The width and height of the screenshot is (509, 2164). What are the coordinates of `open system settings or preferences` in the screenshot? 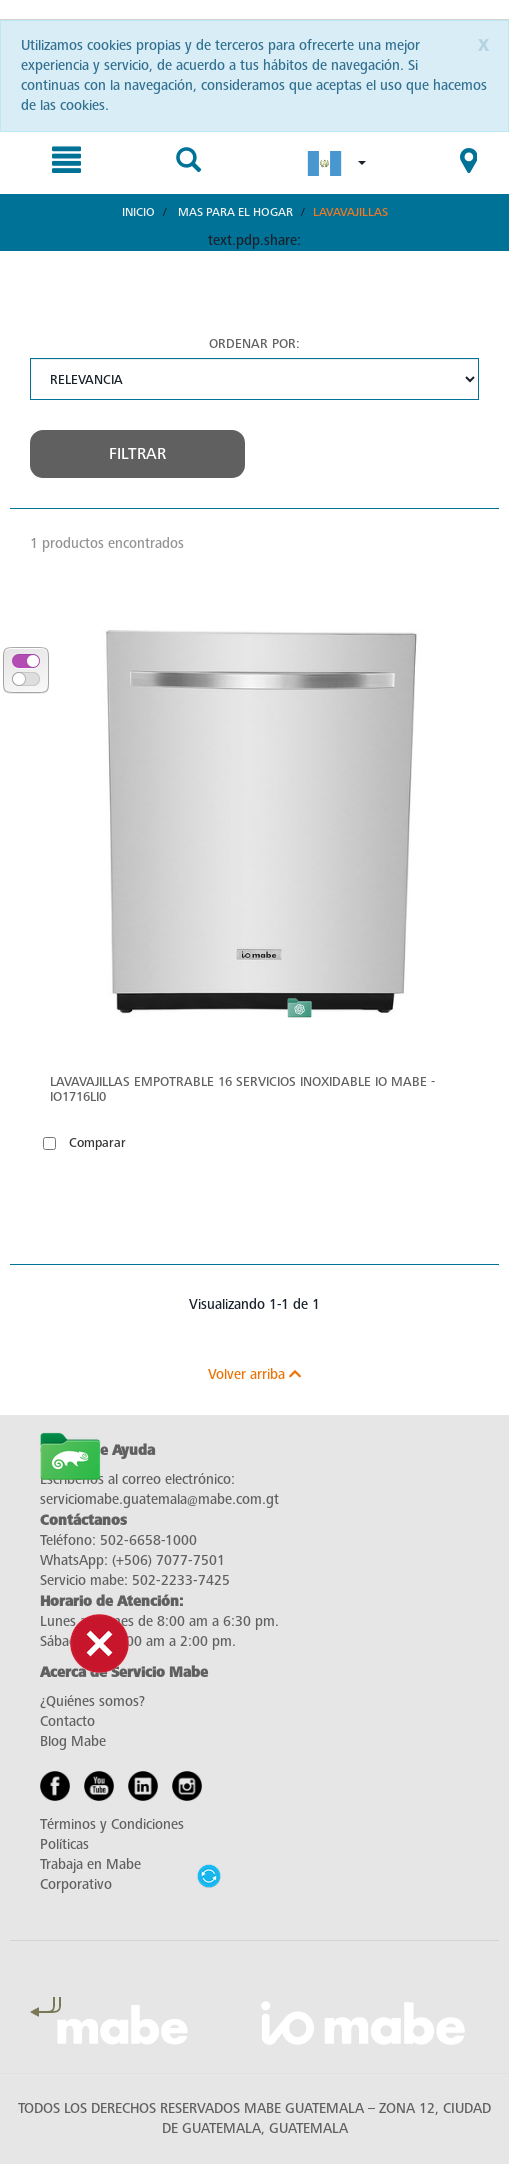 It's located at (26, 670).